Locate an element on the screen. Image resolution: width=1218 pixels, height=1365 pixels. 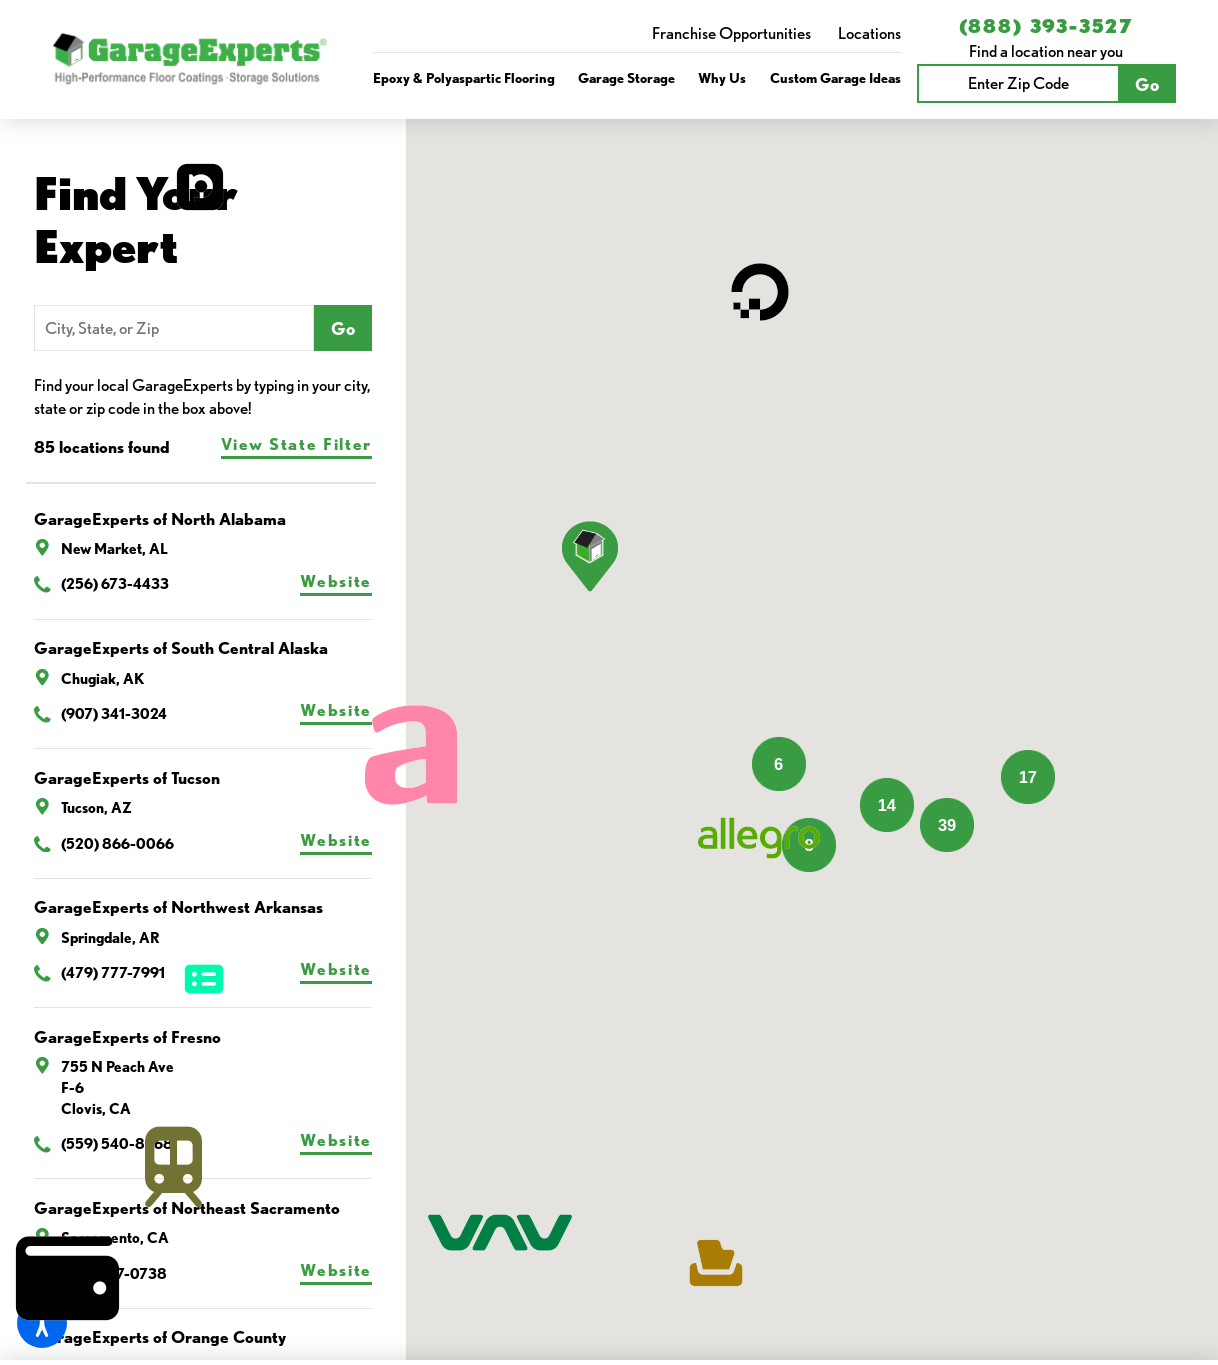
access your wallet or payment methods is located at coordinates (67, 1281).